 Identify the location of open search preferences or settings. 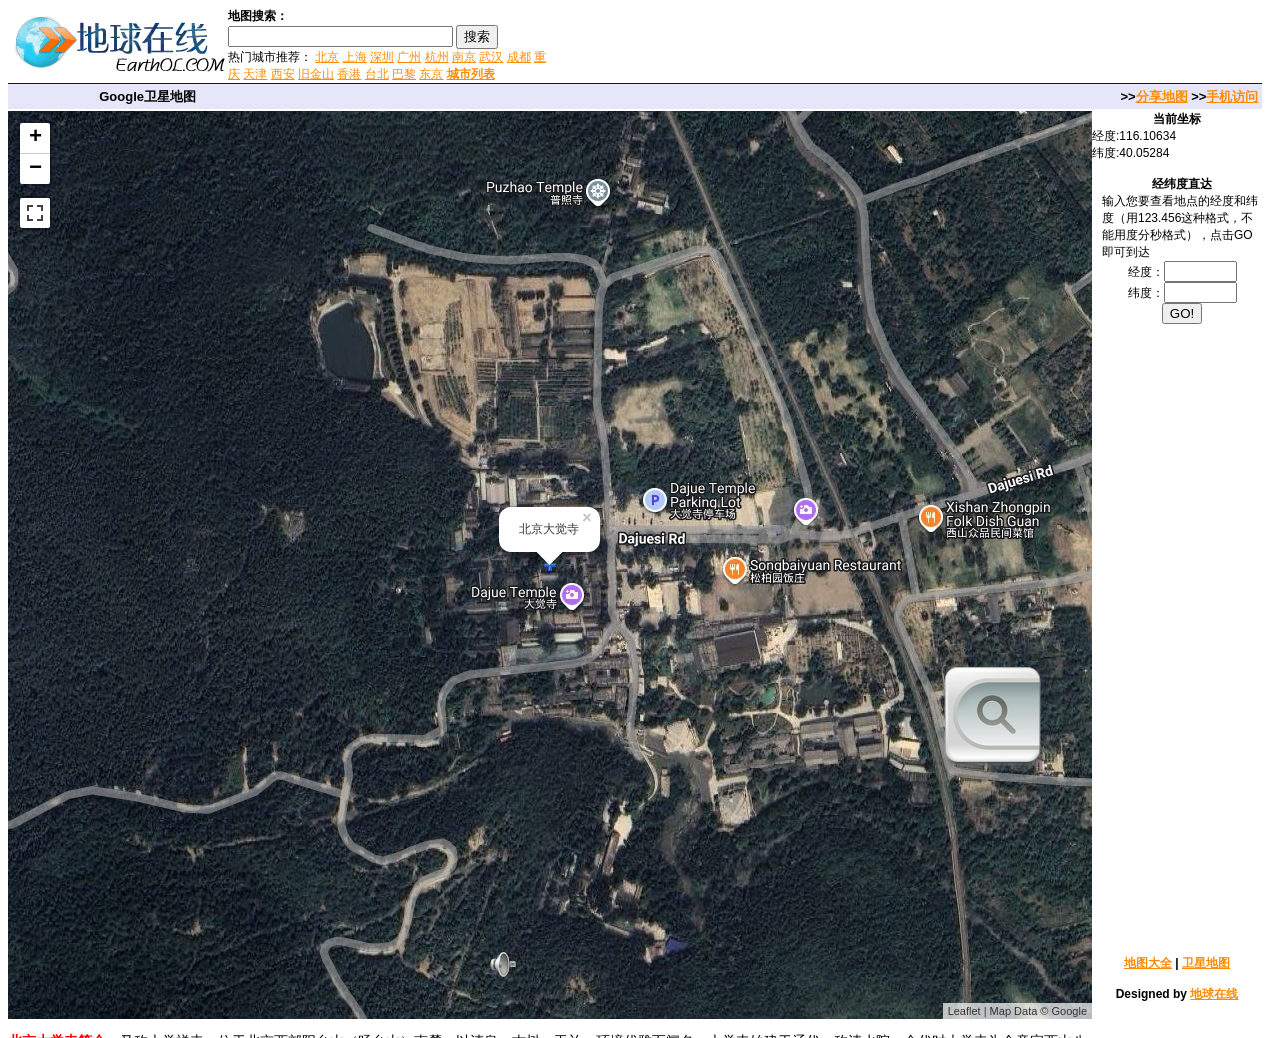
(992, 715).